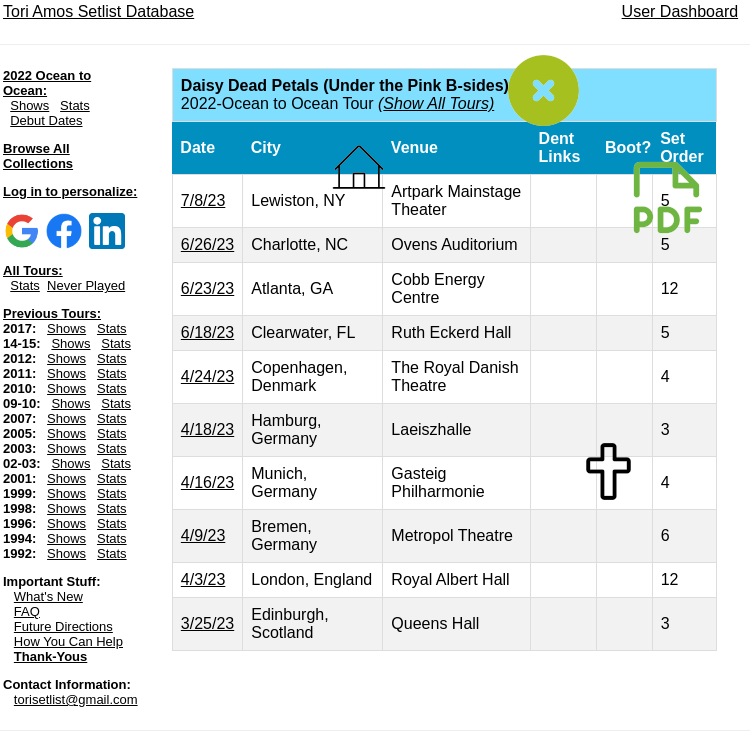  Describe the element at coordinates (666, 200) in the screenshot. I see `view or open a PDF document` at that location.